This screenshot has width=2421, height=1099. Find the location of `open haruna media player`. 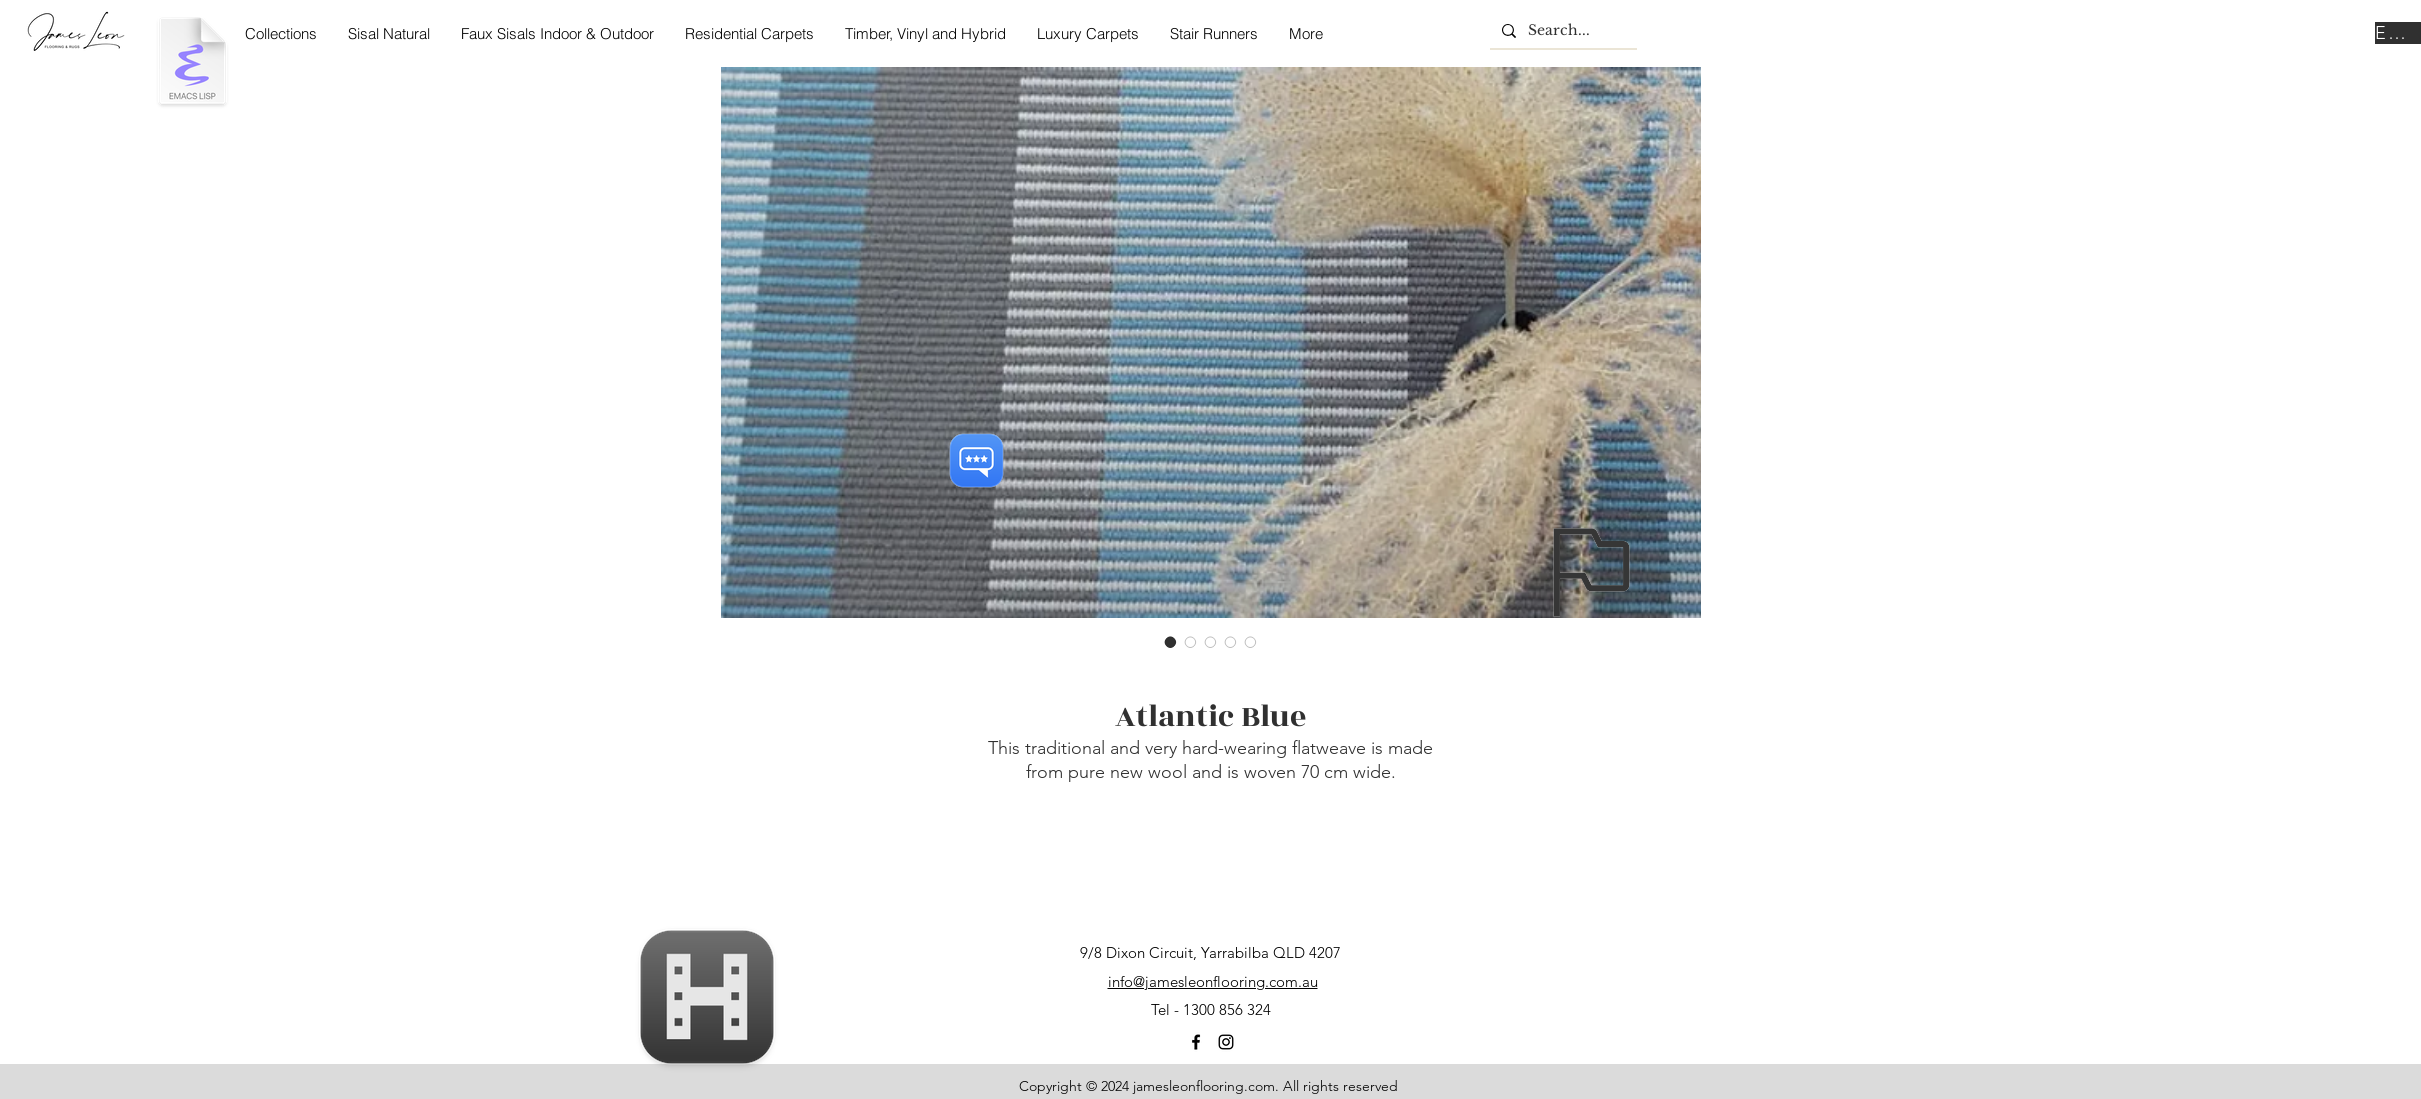

open haruna media player is located at coordinates (707, 997).